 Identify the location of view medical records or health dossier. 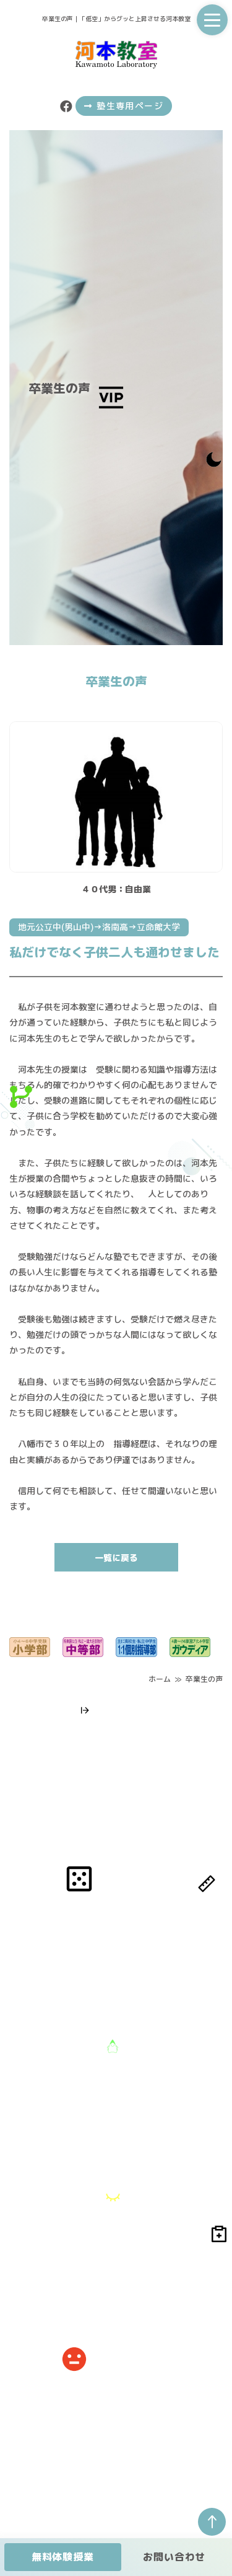
(219, 2234).